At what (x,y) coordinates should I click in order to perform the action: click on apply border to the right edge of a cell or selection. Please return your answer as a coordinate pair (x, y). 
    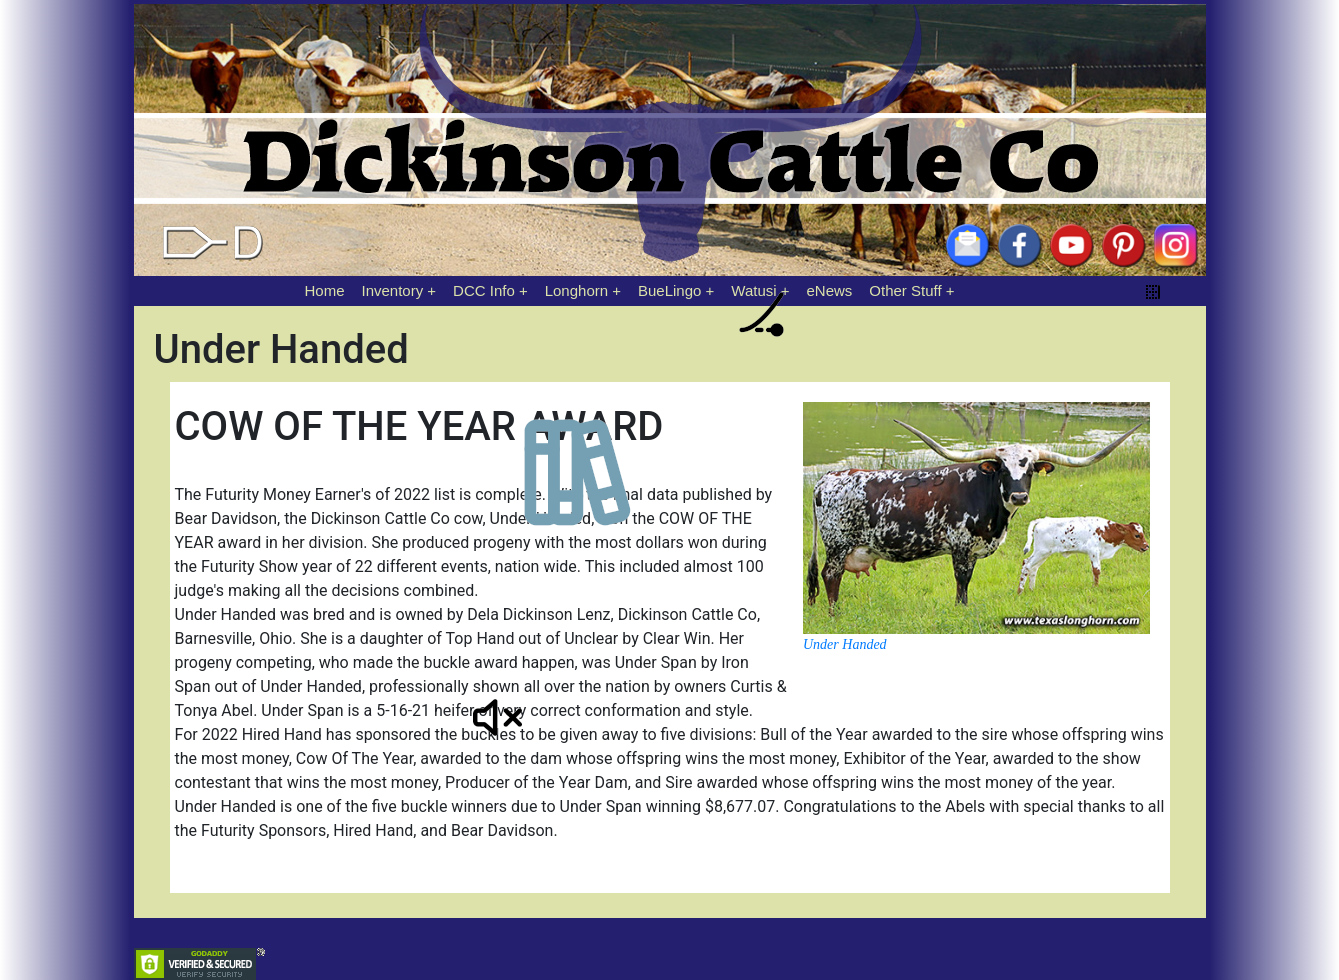
    Looking at the image, I should click on (1153, 292).